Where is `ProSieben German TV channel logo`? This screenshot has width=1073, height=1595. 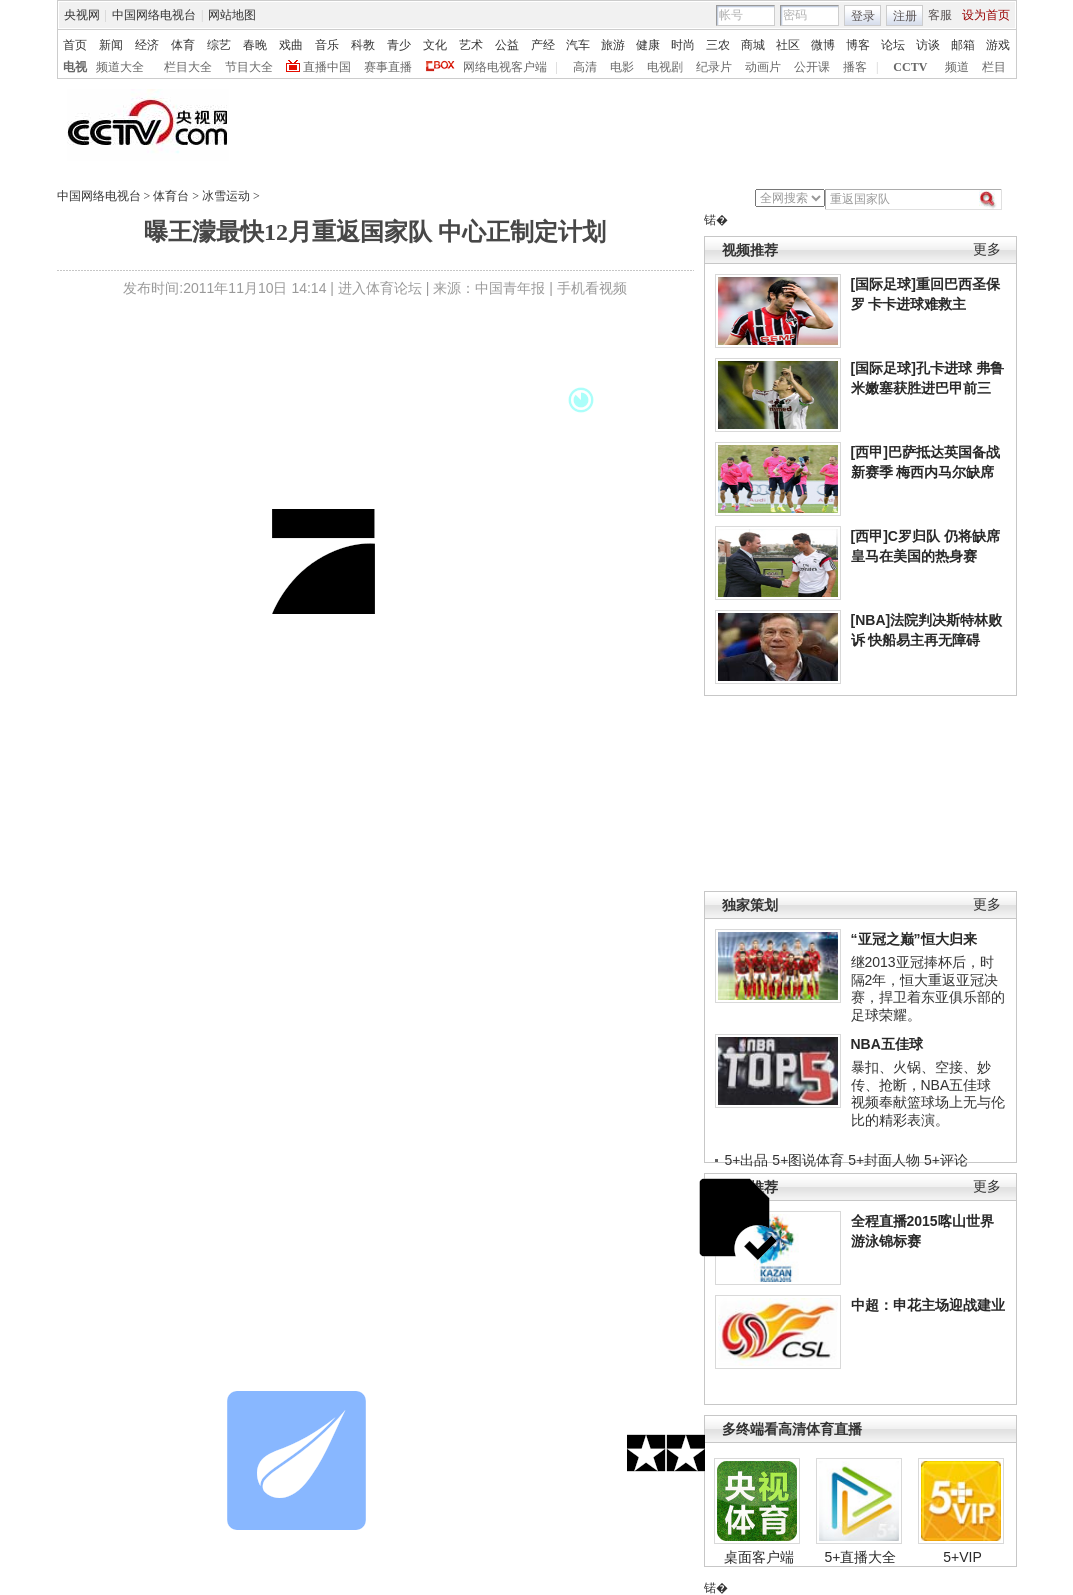
ProSieben German TV channel logo is located at coordinates (323, 561).